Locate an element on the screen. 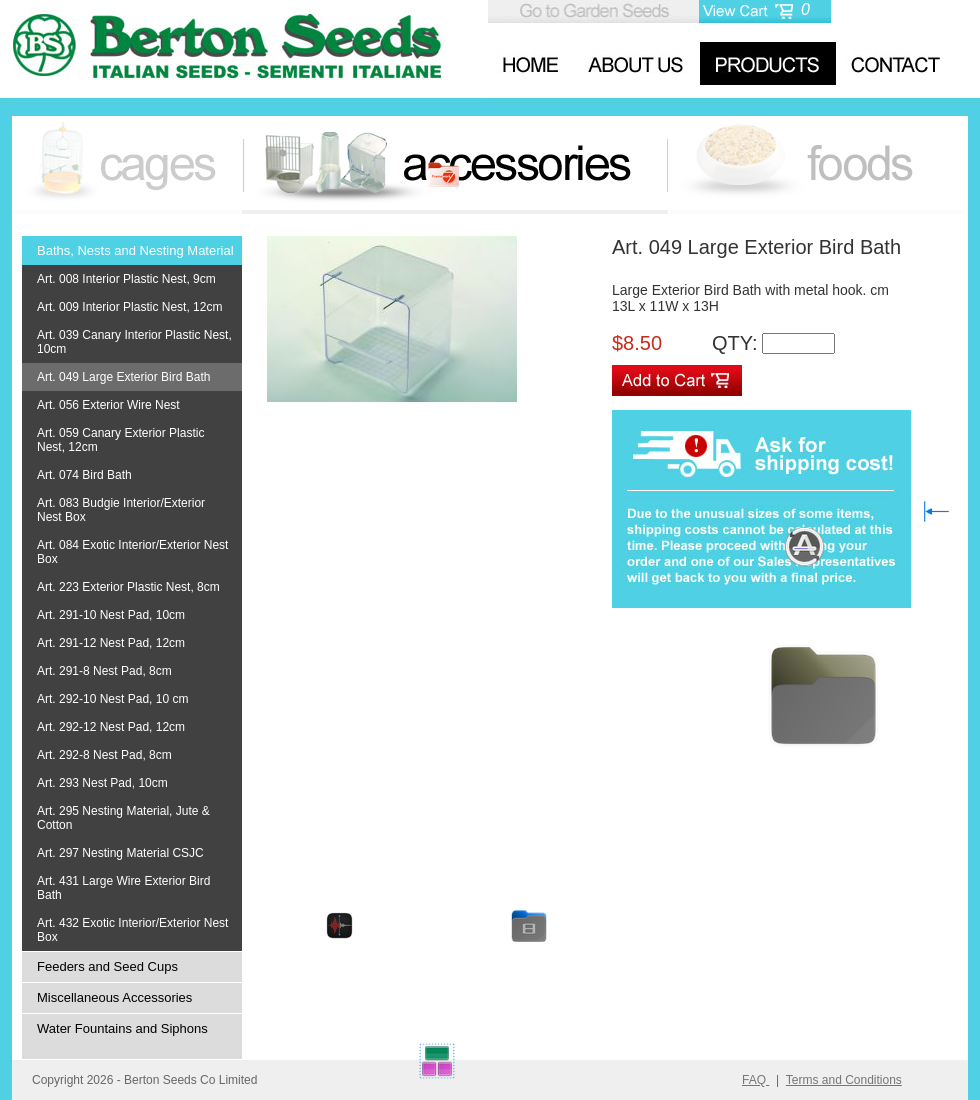 Image resolution: width=980 pixels, height=1100 pixels. indicates a valid drop target for dragging files is located at coordinates (823, 695).